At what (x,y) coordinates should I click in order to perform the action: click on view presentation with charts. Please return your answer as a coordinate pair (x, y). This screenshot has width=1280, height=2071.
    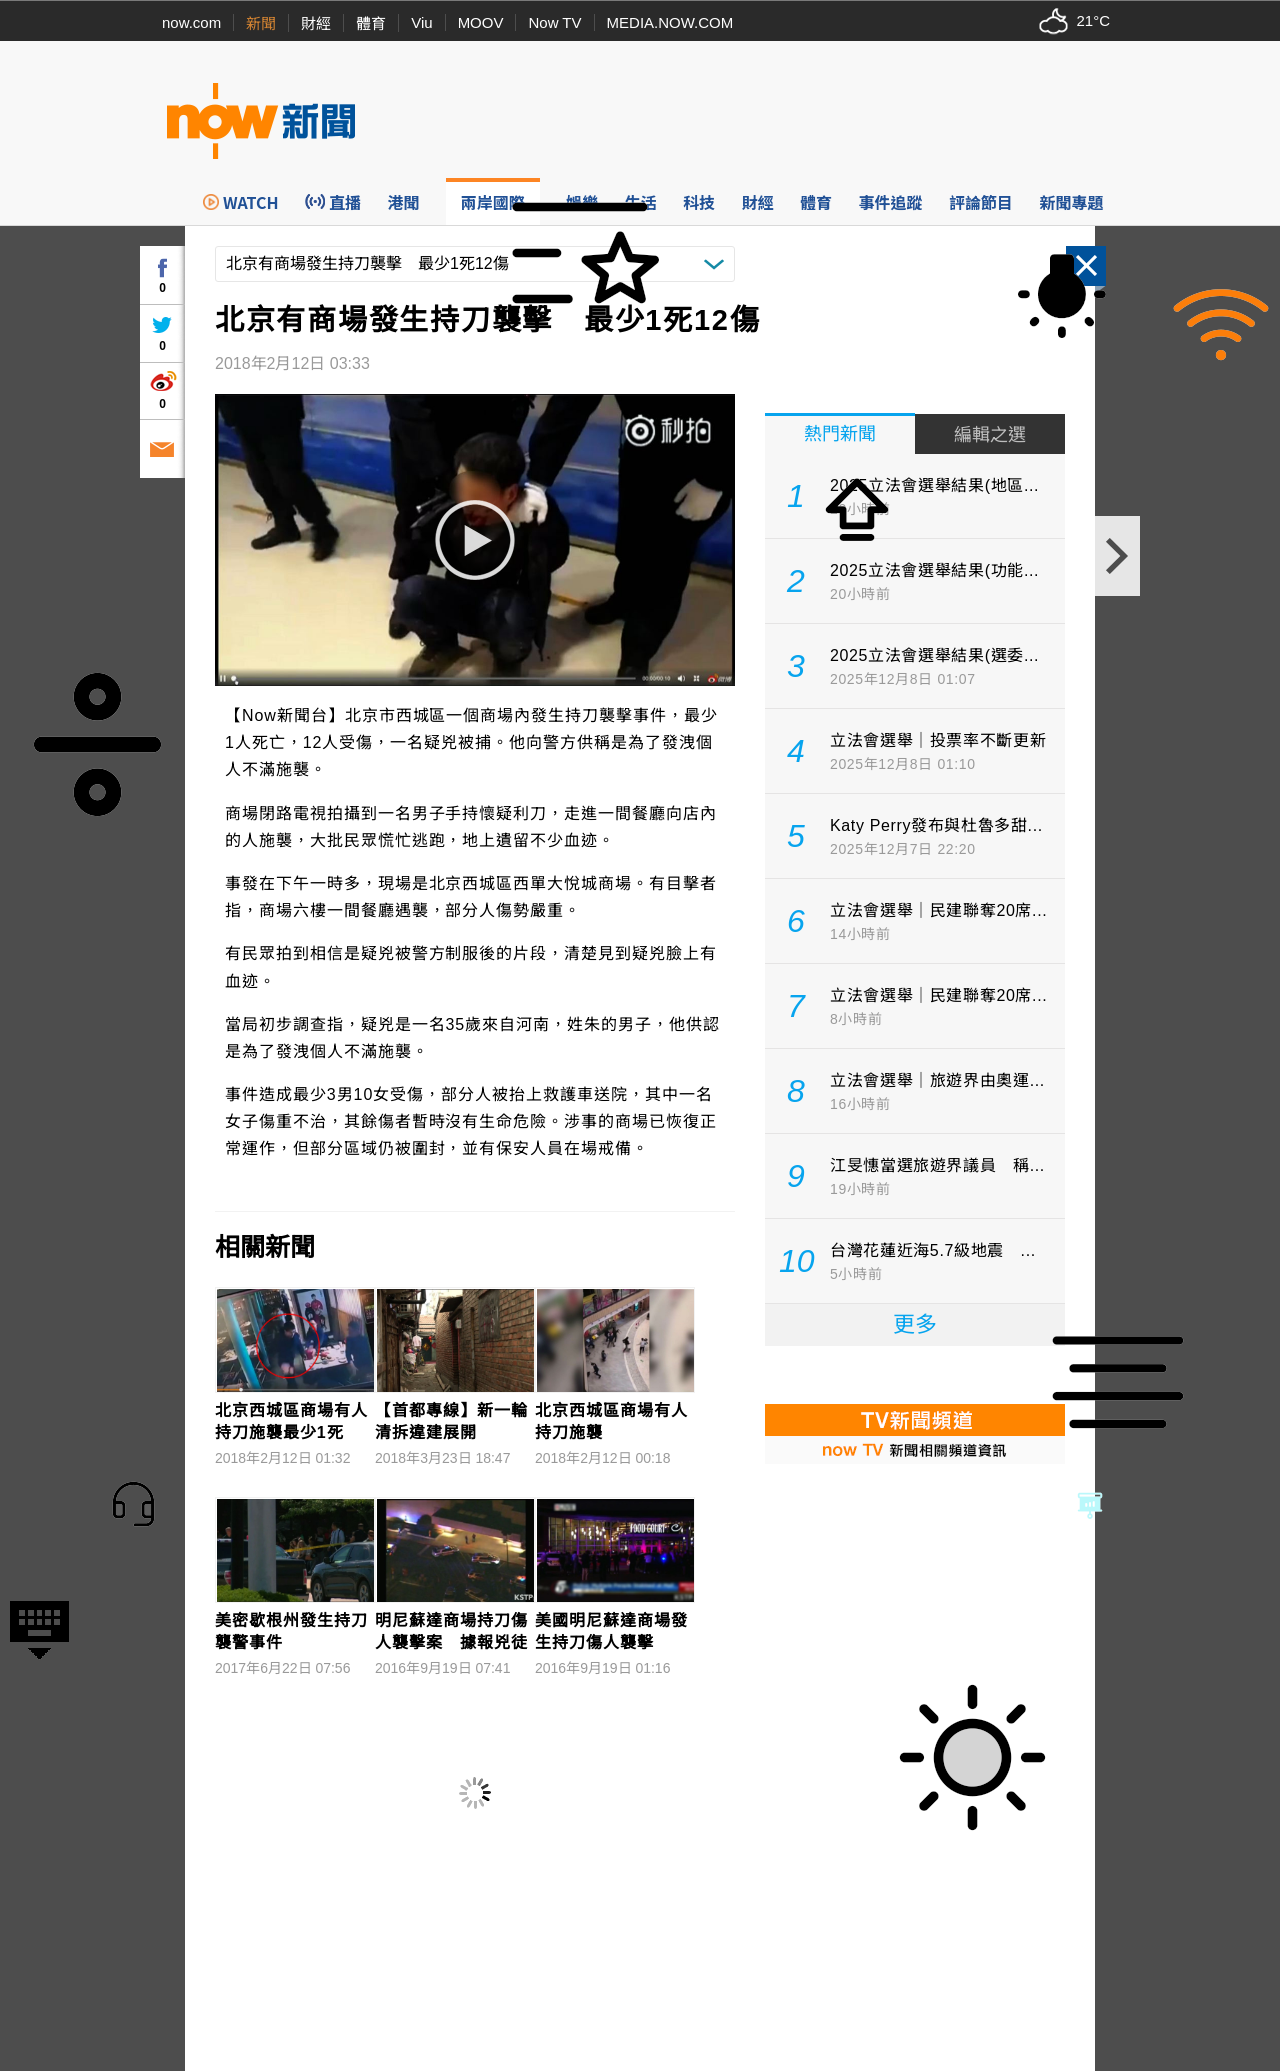
    Looking at the image, I should click on (1090, 1504).